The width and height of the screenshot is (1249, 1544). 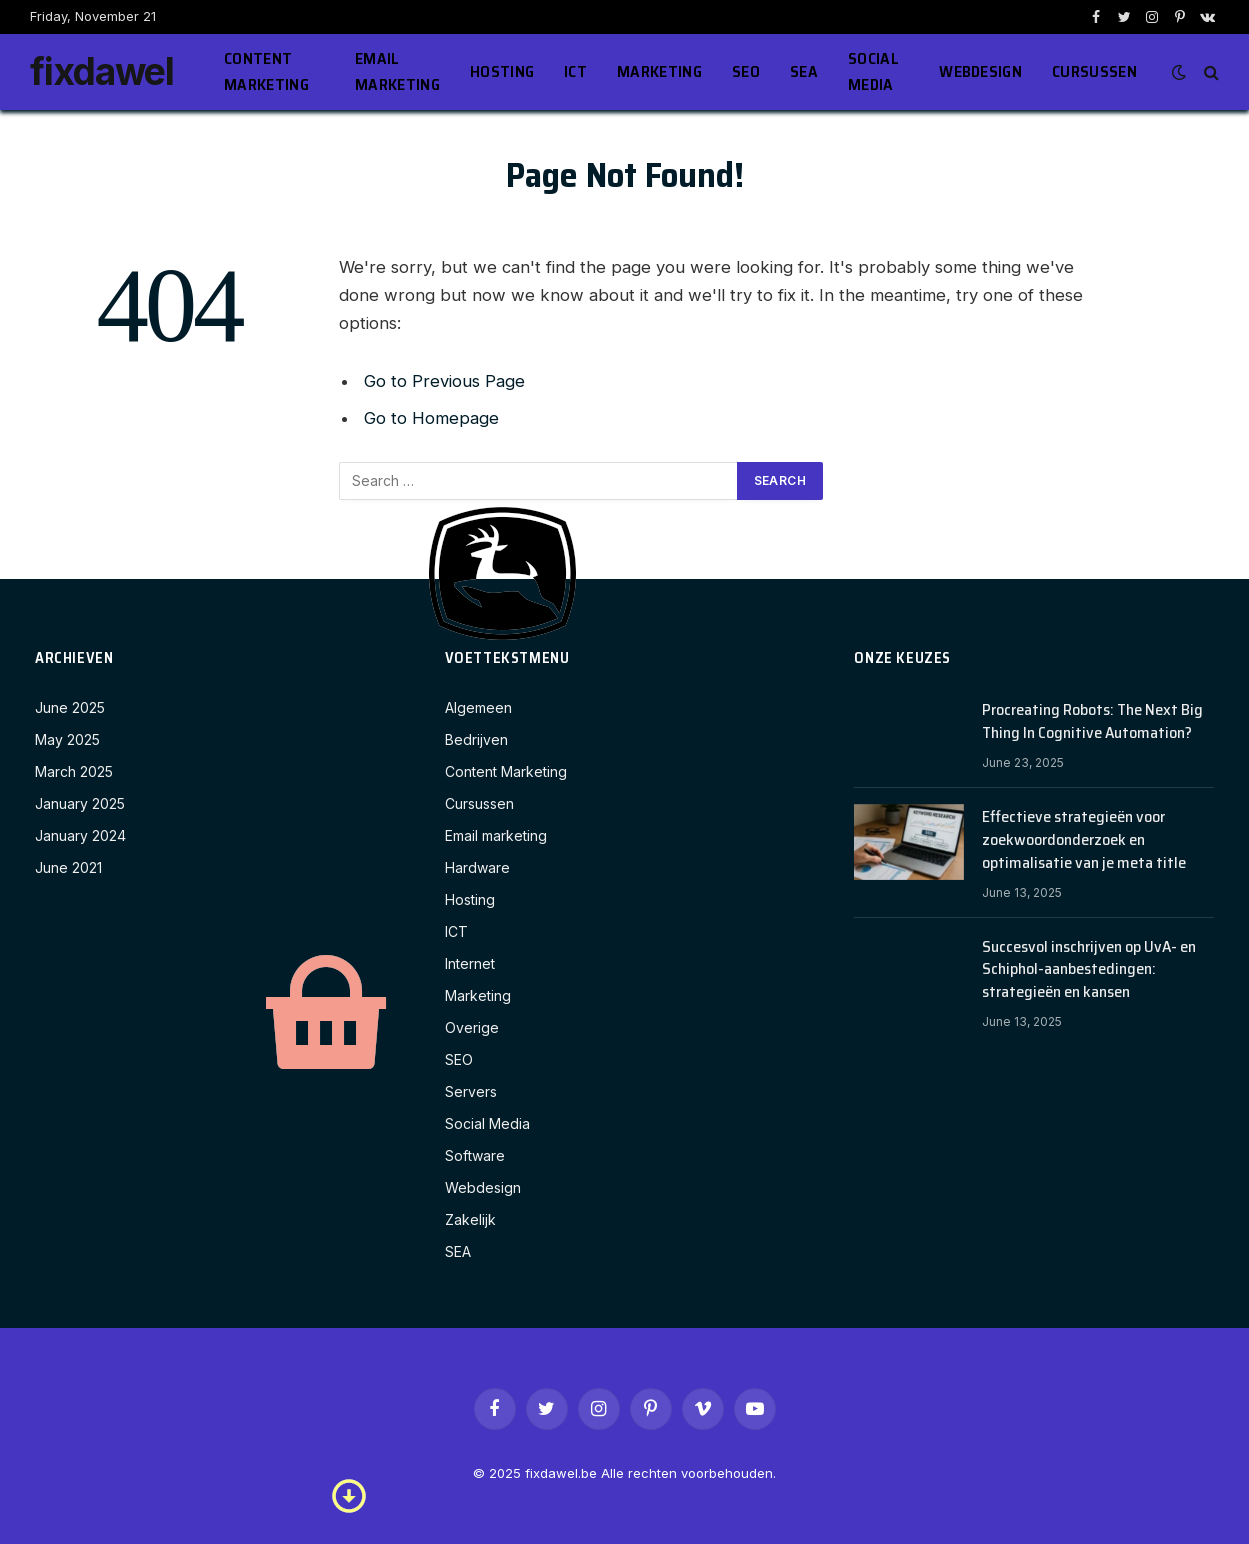 I want to click on view your shopping basket, so click(x=326, y=1015).